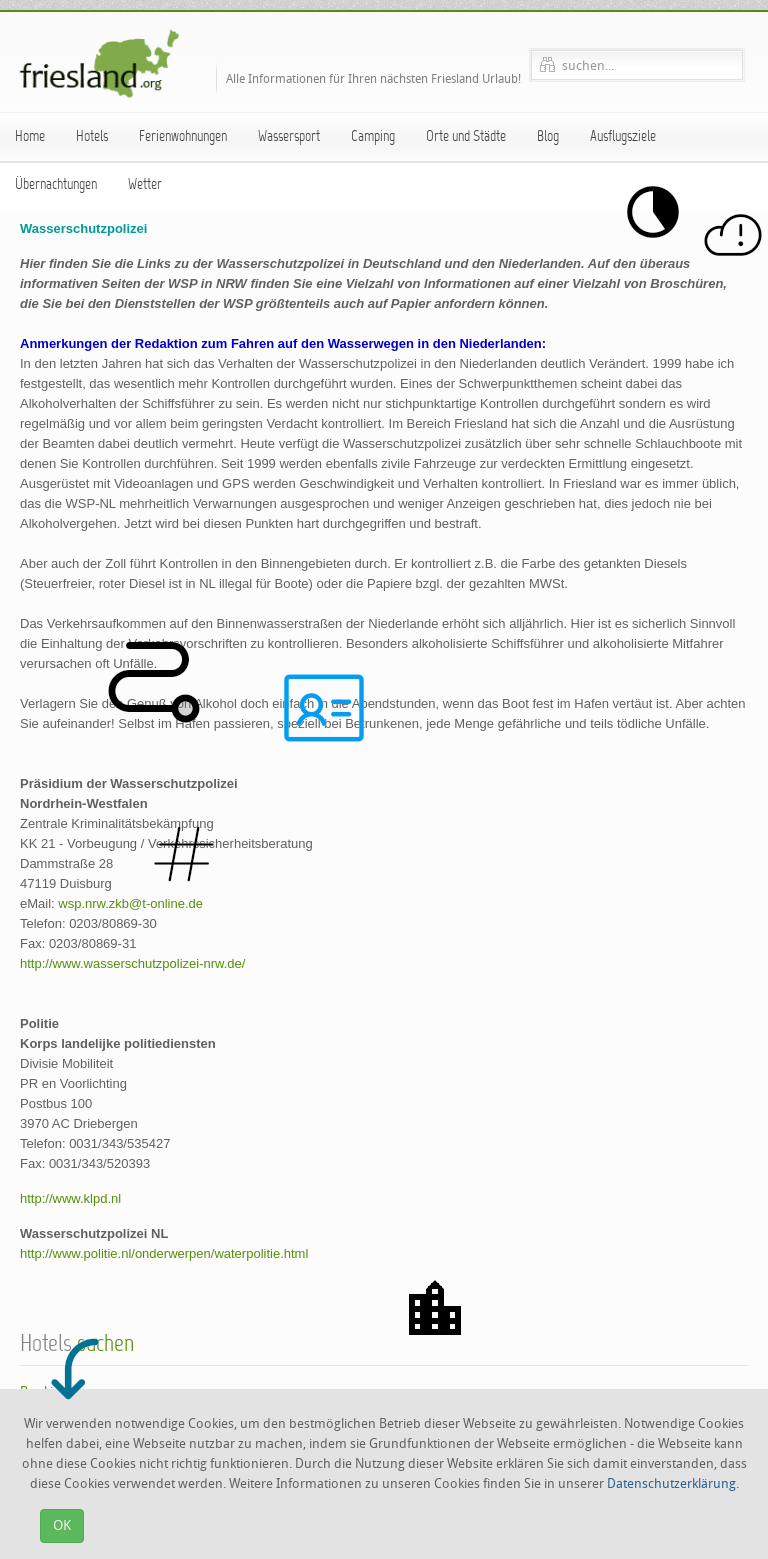  What do you see at coordinates (733, 235) in the screenshot?
I see `cloud storage warning or issue detected` at bounding box center [733, 235].